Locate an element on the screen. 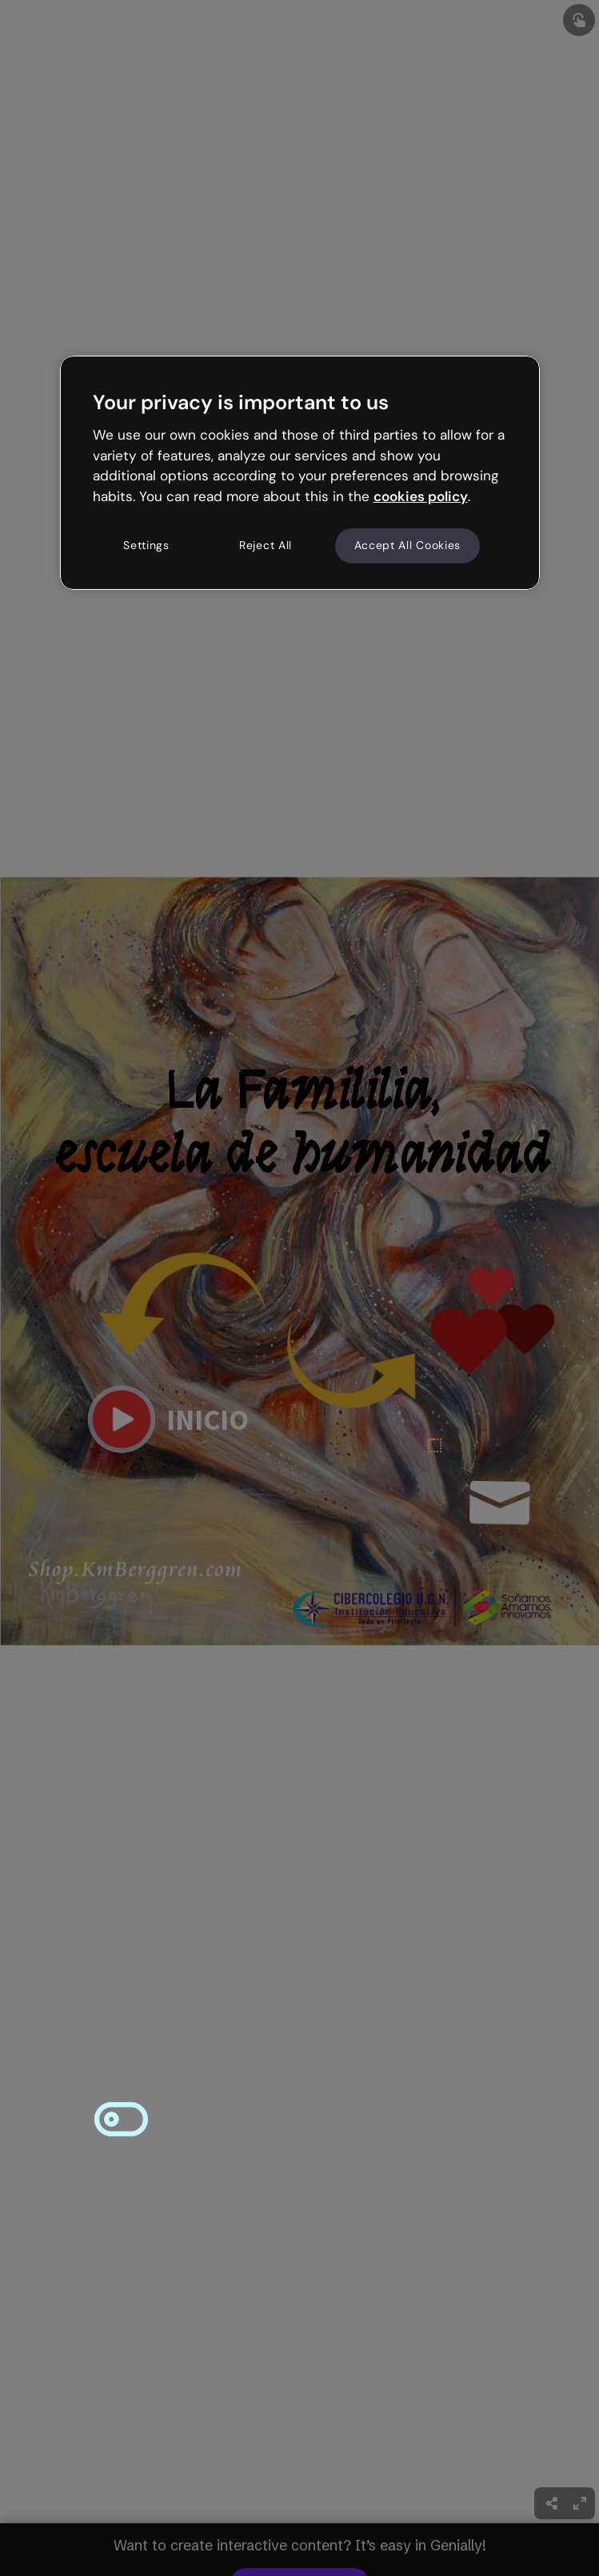 Image resolution: width=599 pixels, height=2576 pixels. adjust corner radius settings is located at coordinates (434, 1445).